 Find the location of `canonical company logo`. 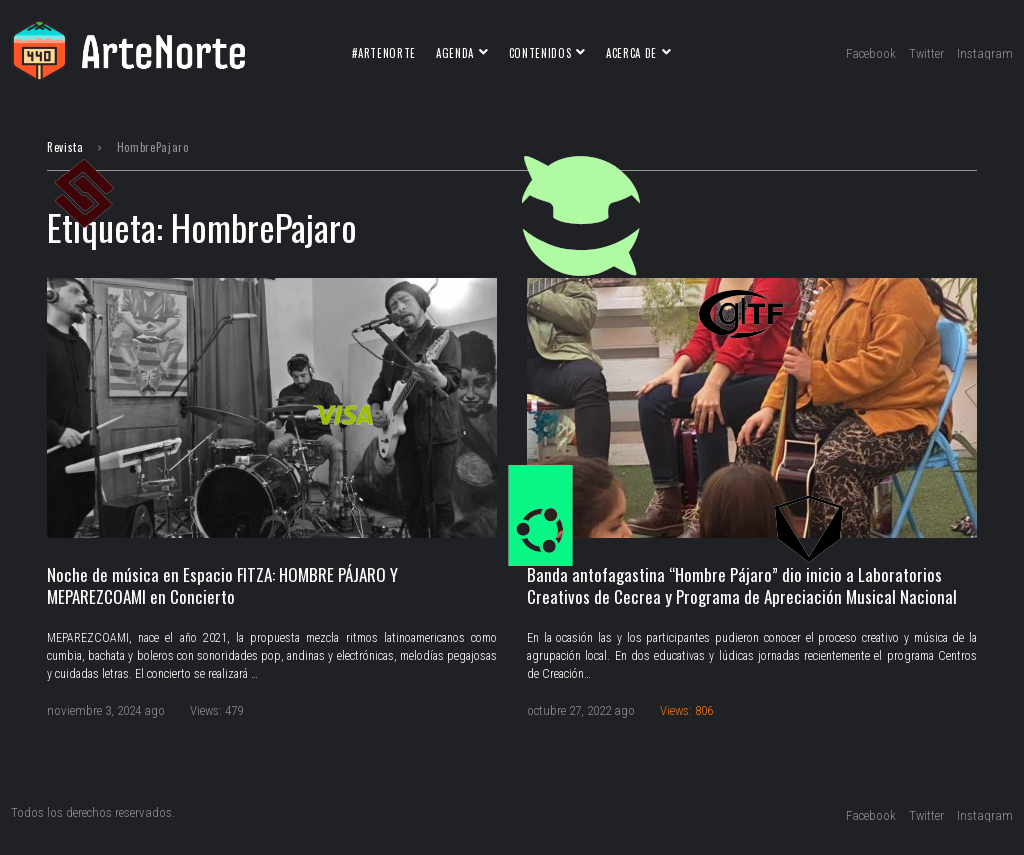

canonical company logo is located at coordinates (540, 515).